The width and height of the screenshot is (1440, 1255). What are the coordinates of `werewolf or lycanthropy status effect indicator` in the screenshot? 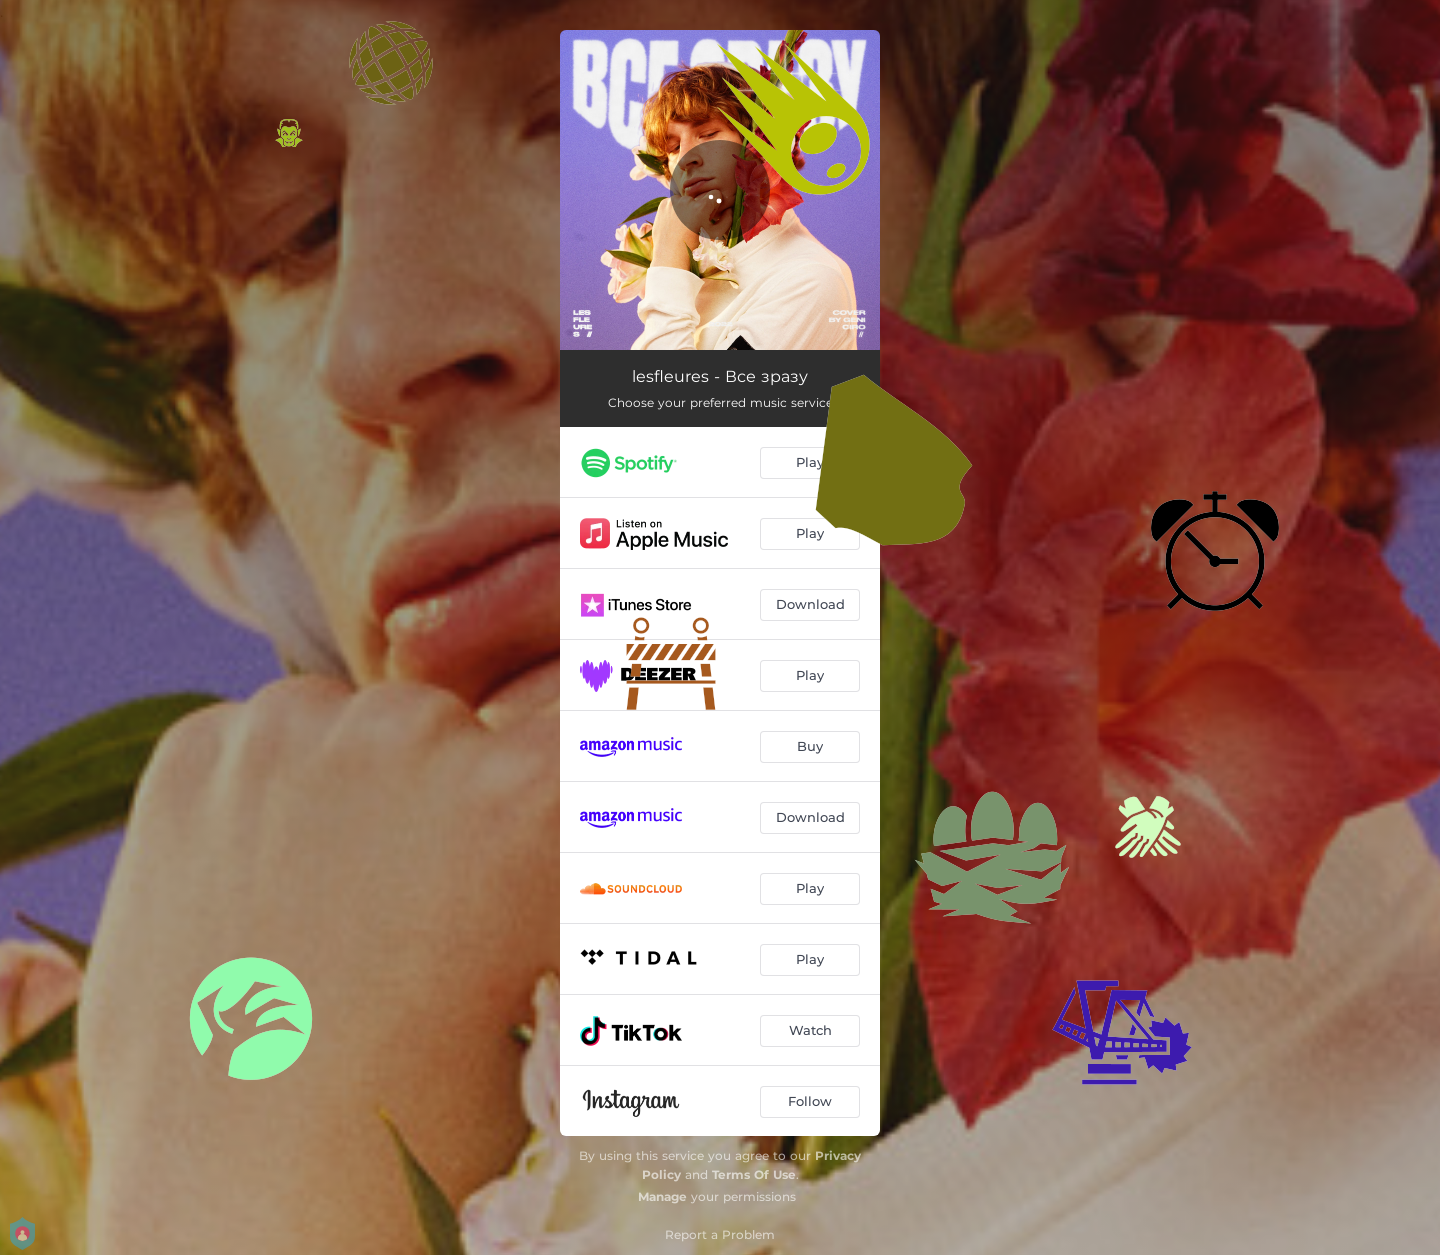 It's located at (250, 1017).